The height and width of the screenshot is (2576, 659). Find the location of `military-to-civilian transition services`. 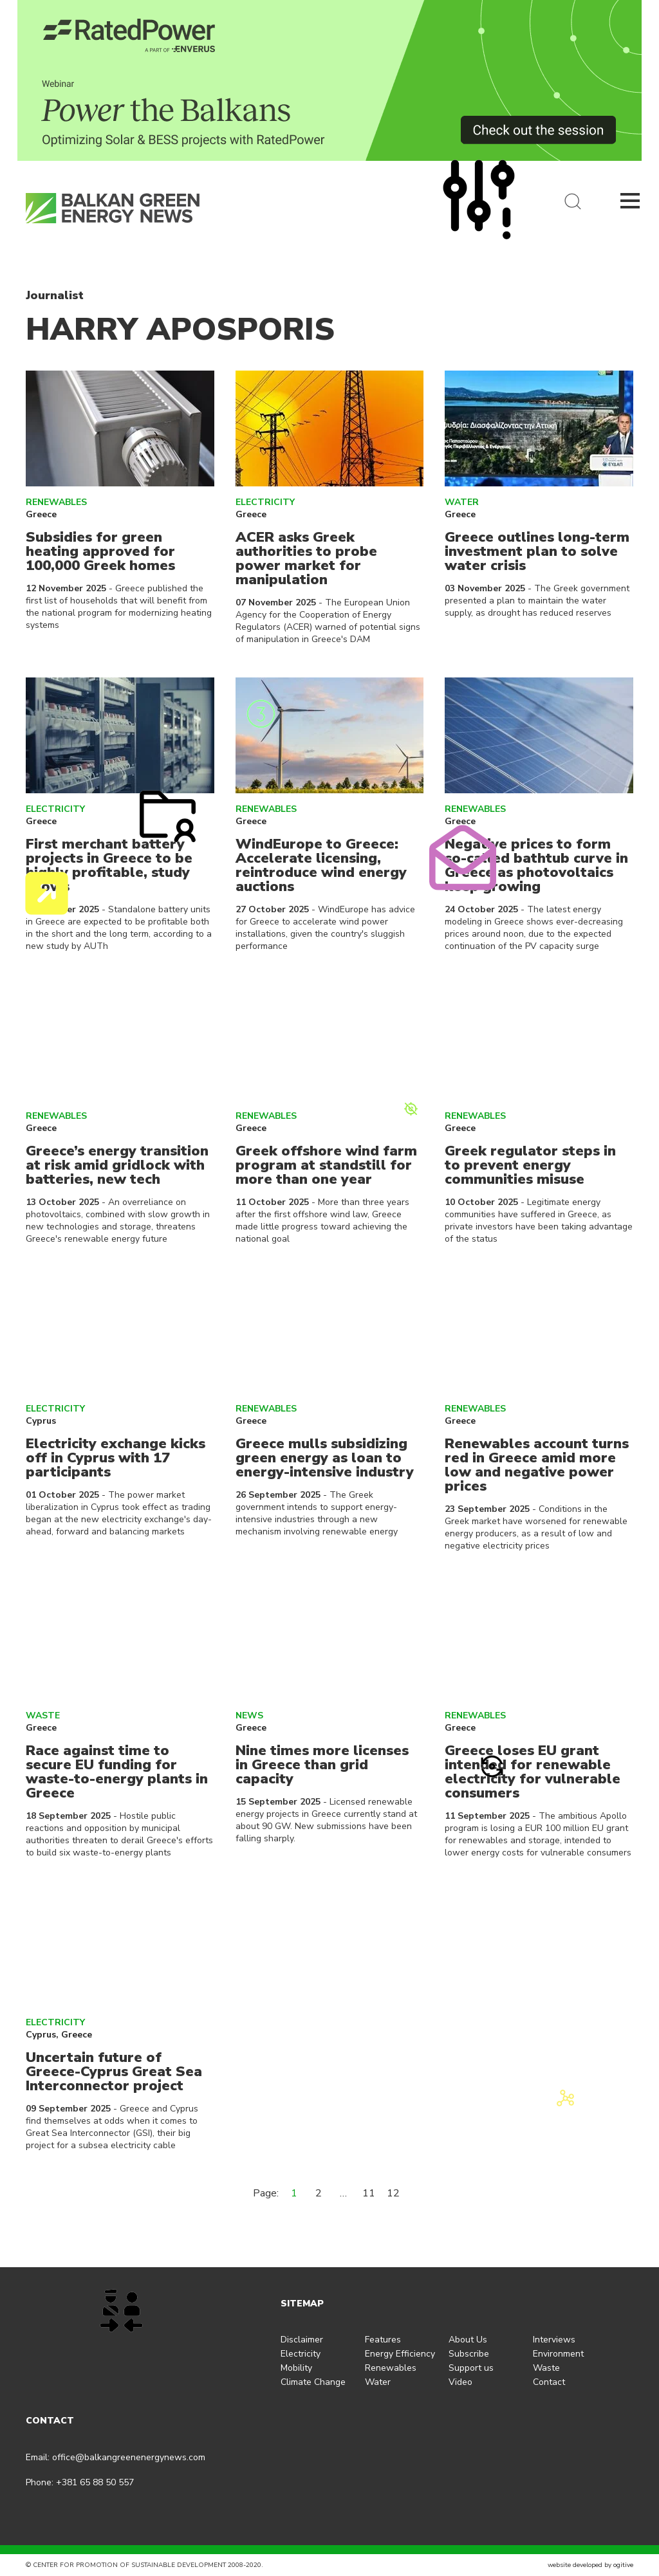

military-to-civilian transition services is located at coordinates (121, 2310).